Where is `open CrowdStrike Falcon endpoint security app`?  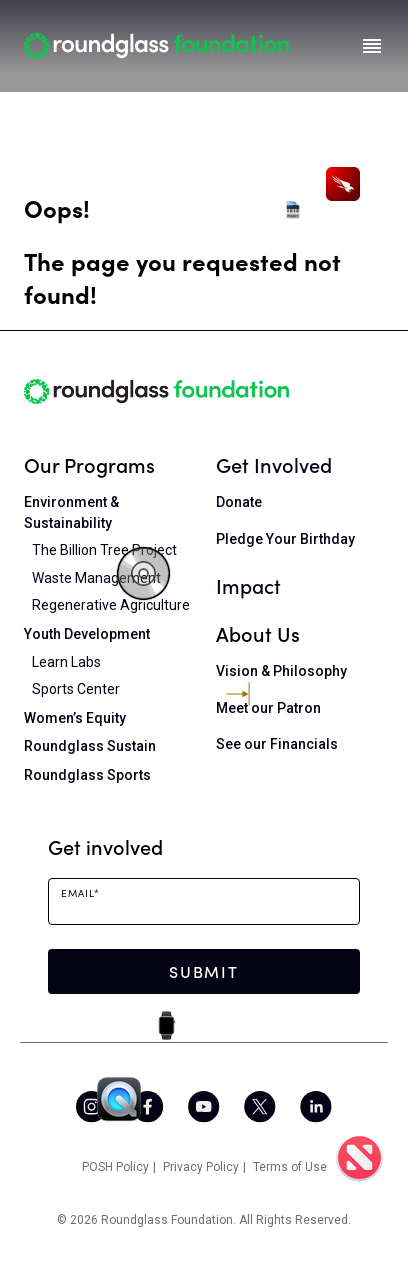 open CrowdStrike Falcon endpoint security app is located at coordinates (343, 184).